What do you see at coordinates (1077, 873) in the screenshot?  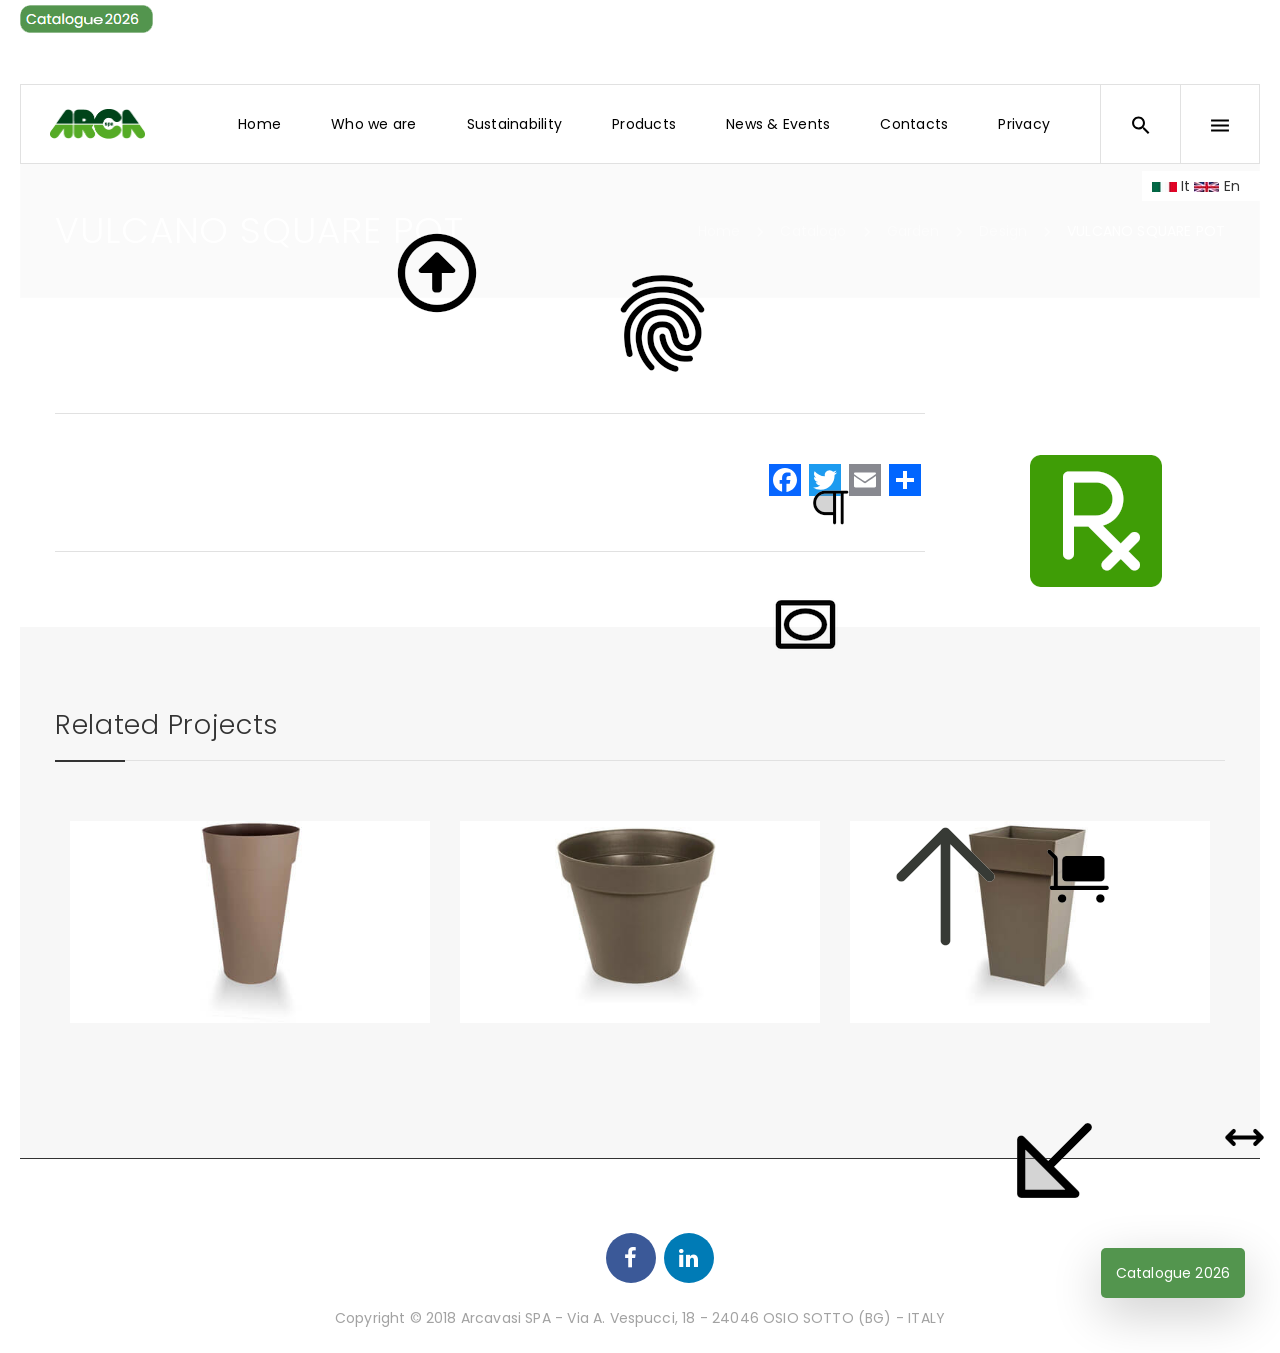 I see `view your shopping cart` at bounding box center [1077, 873].